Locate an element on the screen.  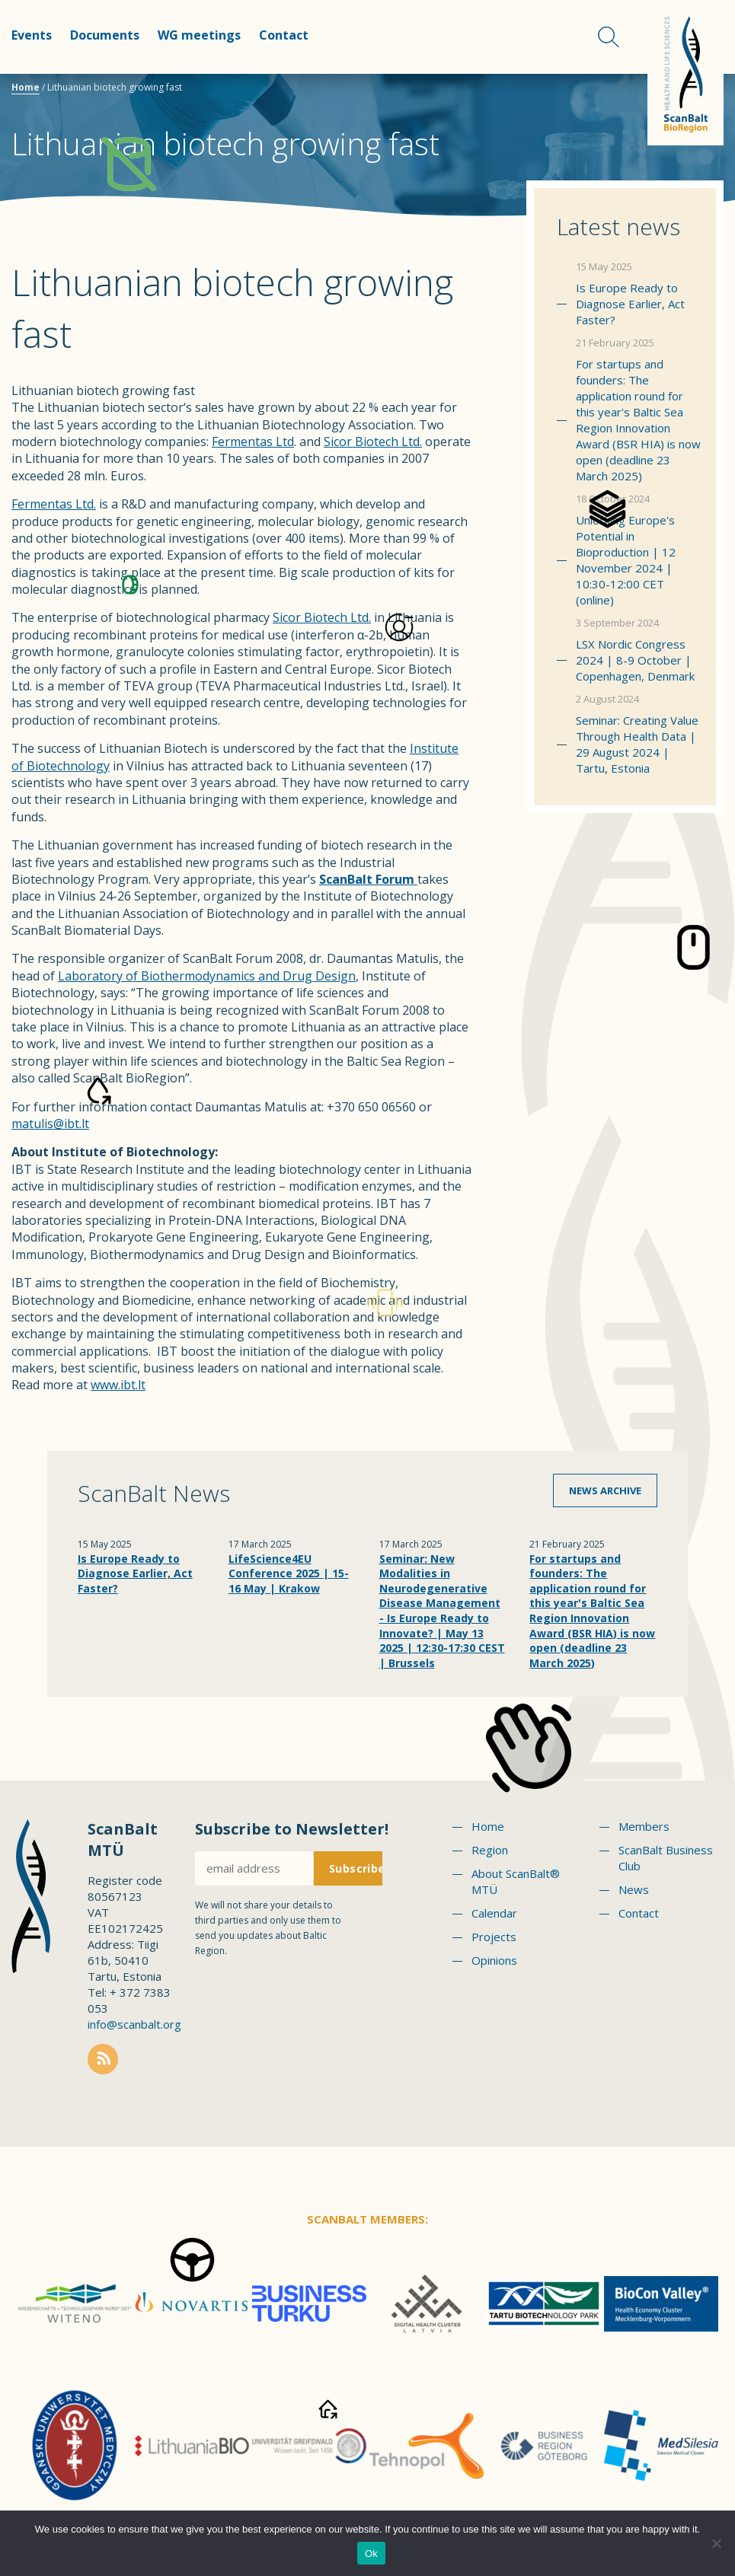
access vehicle or driving controls is located at coordinates (192, 2259).